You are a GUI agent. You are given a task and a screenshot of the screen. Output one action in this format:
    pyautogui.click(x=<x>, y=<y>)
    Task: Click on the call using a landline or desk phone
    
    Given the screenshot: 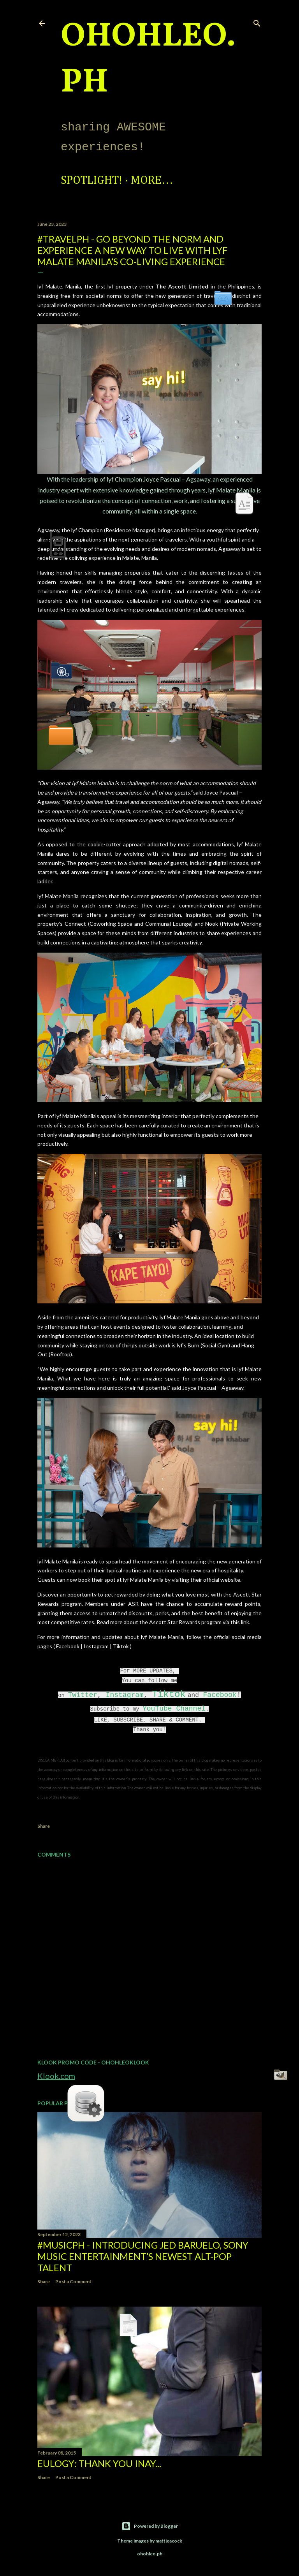 What is the action you would take?
    pyautogui.click(x=59, y=545)
    